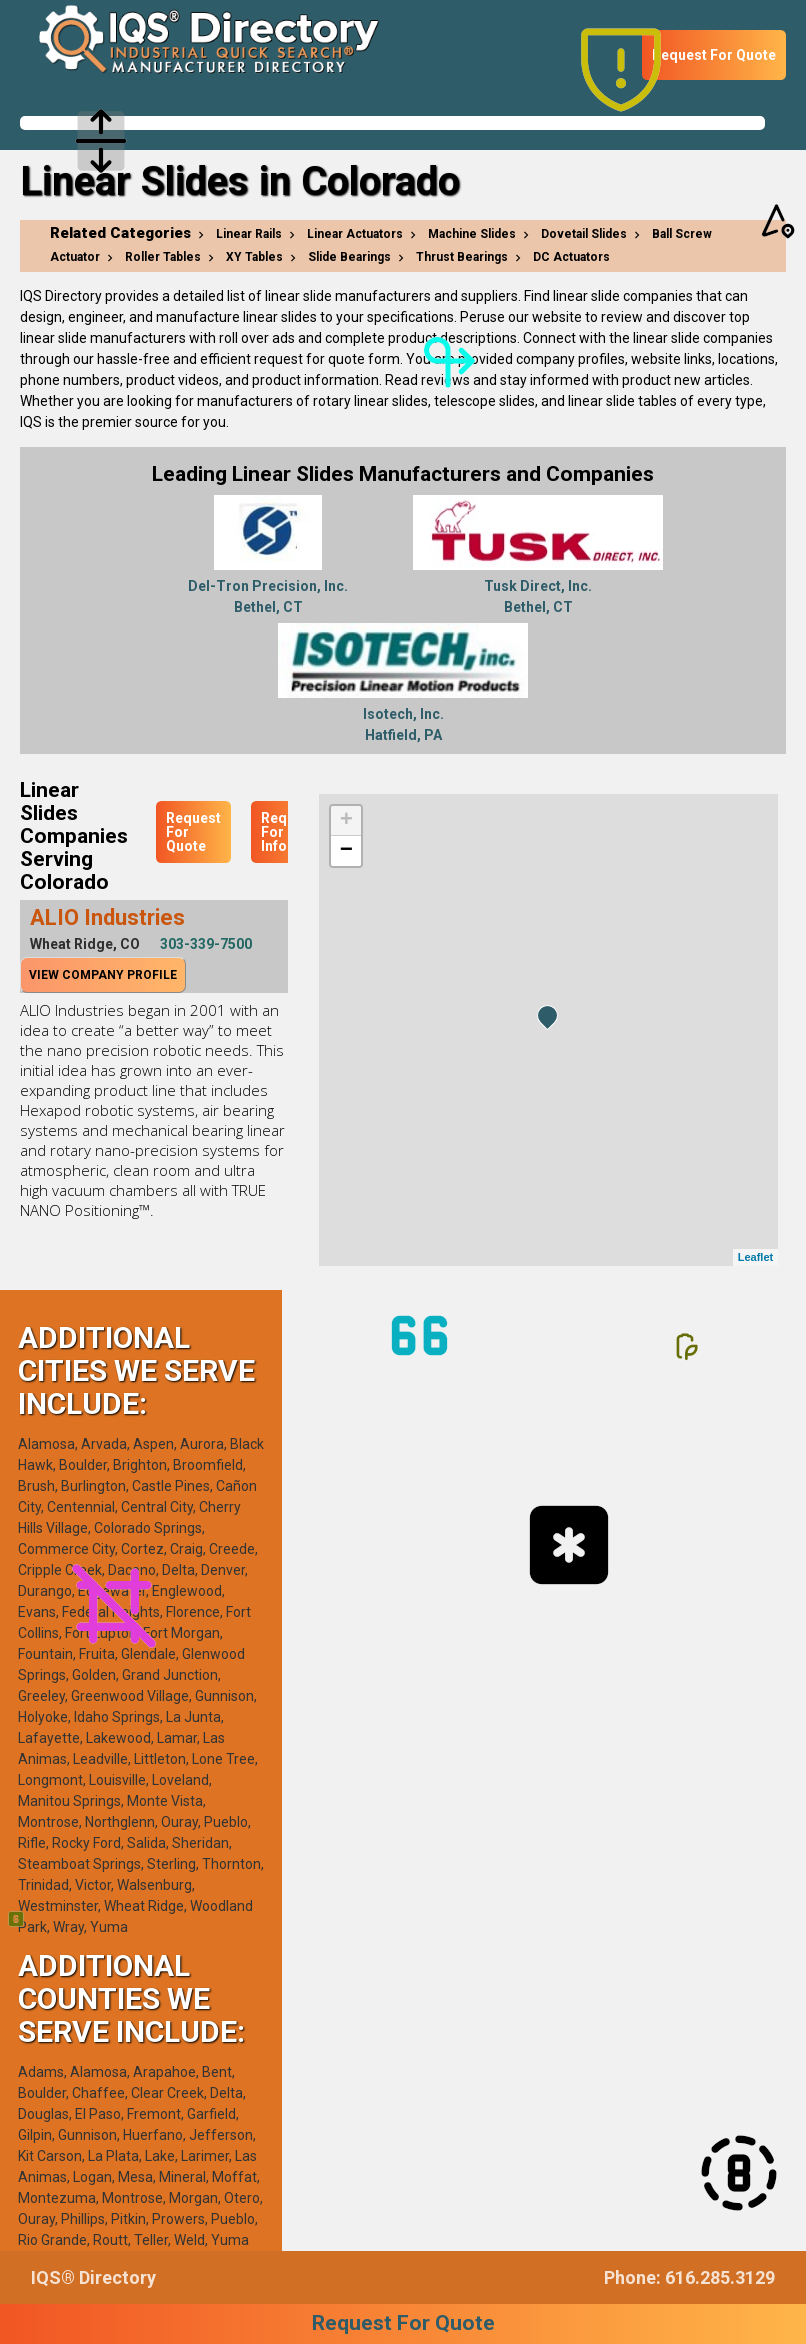 This screenshot has height=2344, width=806. What do you see at coordinates (448, 361) in the screenshot?
I see `redo or repeat last action` at bounding box center [448, 361].